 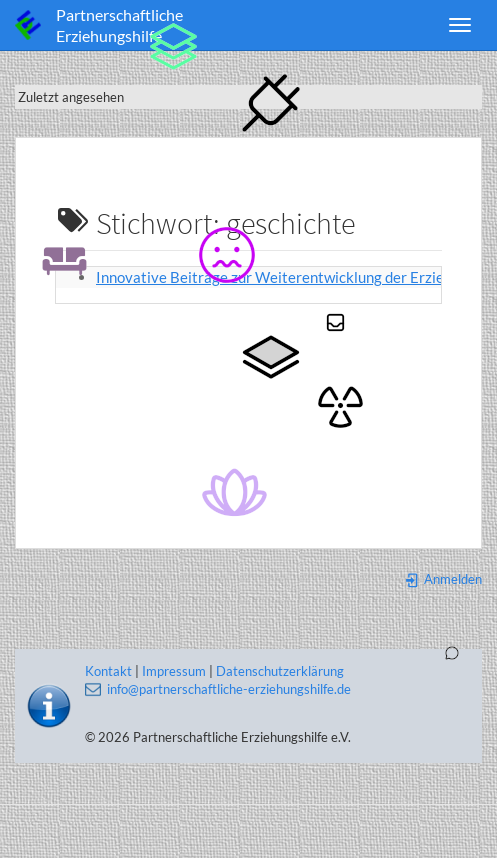 What do you see at coordinates (271, 358) in the screenshot?
I see `view layered content or stacked items` at bounding box center [271, 358].